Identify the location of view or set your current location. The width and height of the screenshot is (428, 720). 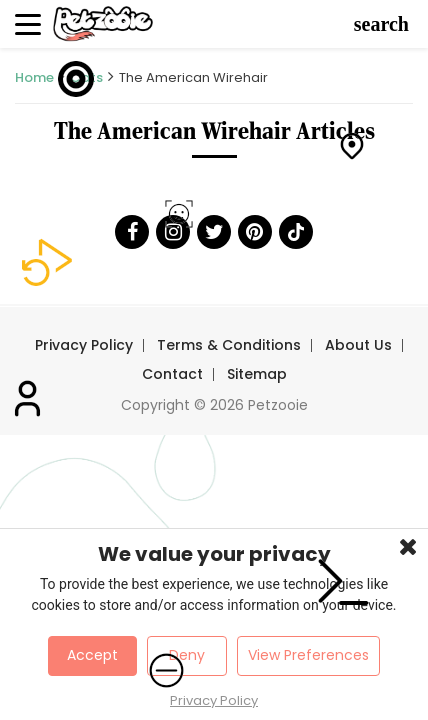
(352, 146).